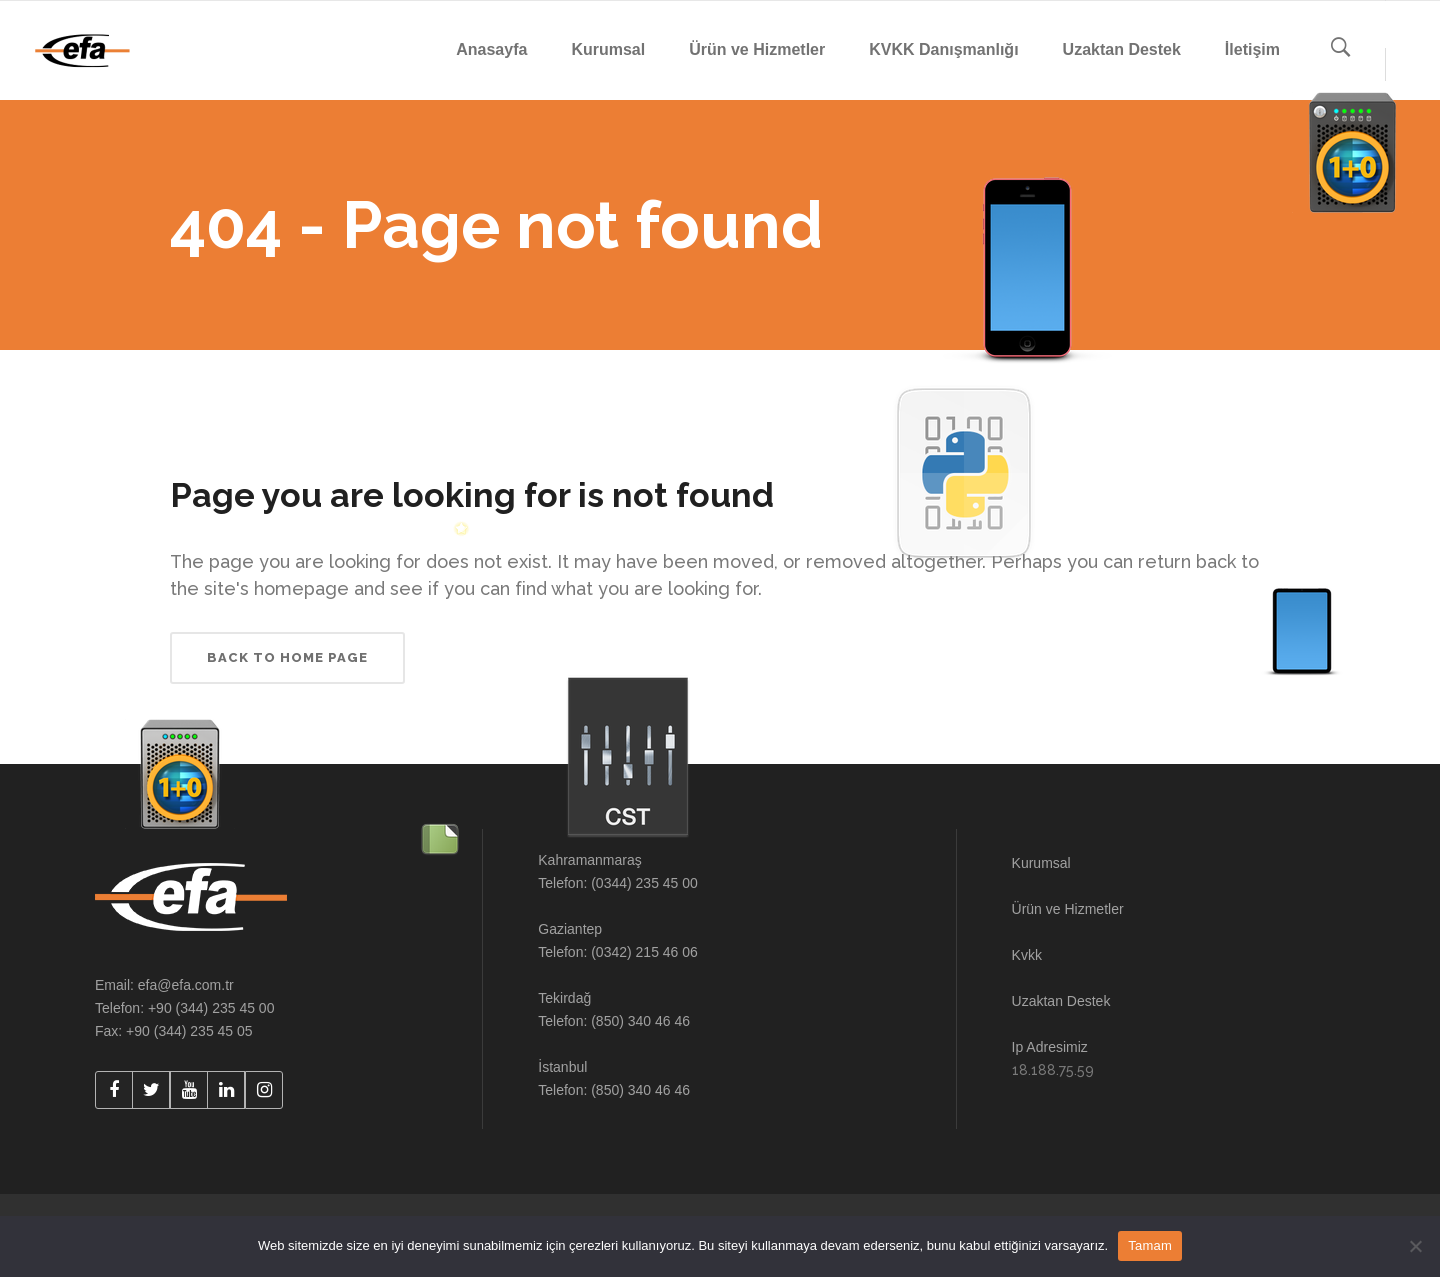 This screenshot has height=1277, width=1440. Describe the element at coordinates (1302, 622) in the screenshot. I see `iPad Mini device icon` at that location.